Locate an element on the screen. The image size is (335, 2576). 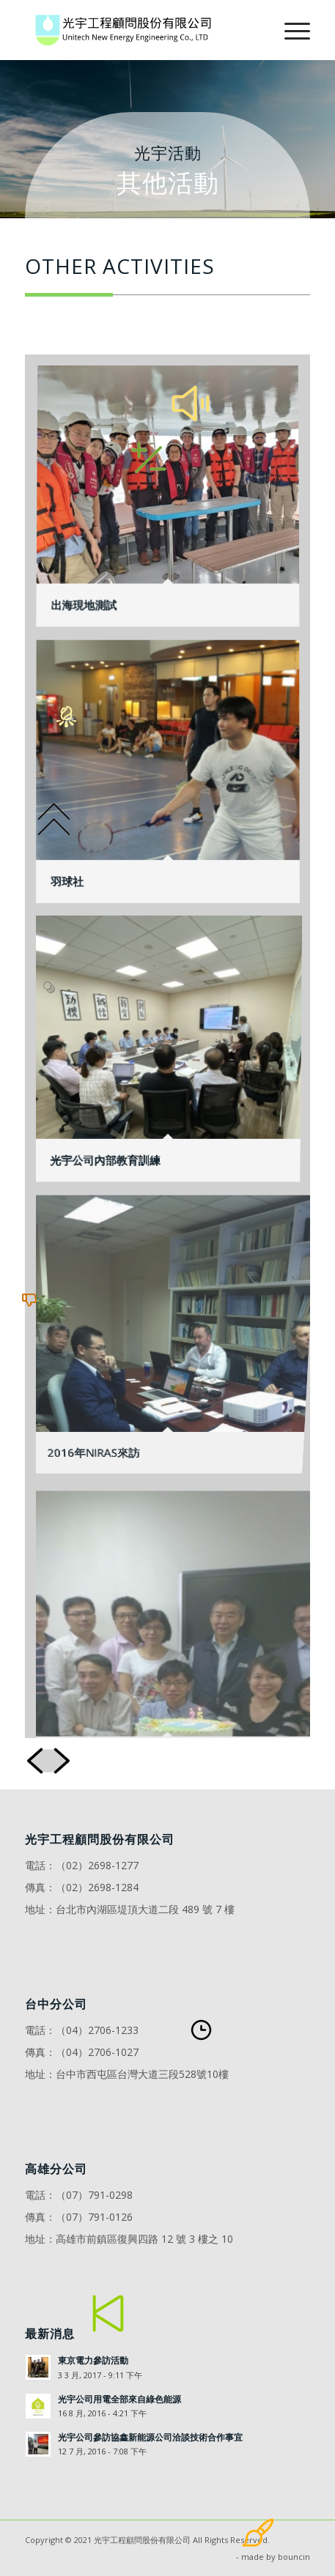
toggle between adding or subtracting values is located at coordinates (148, 459).